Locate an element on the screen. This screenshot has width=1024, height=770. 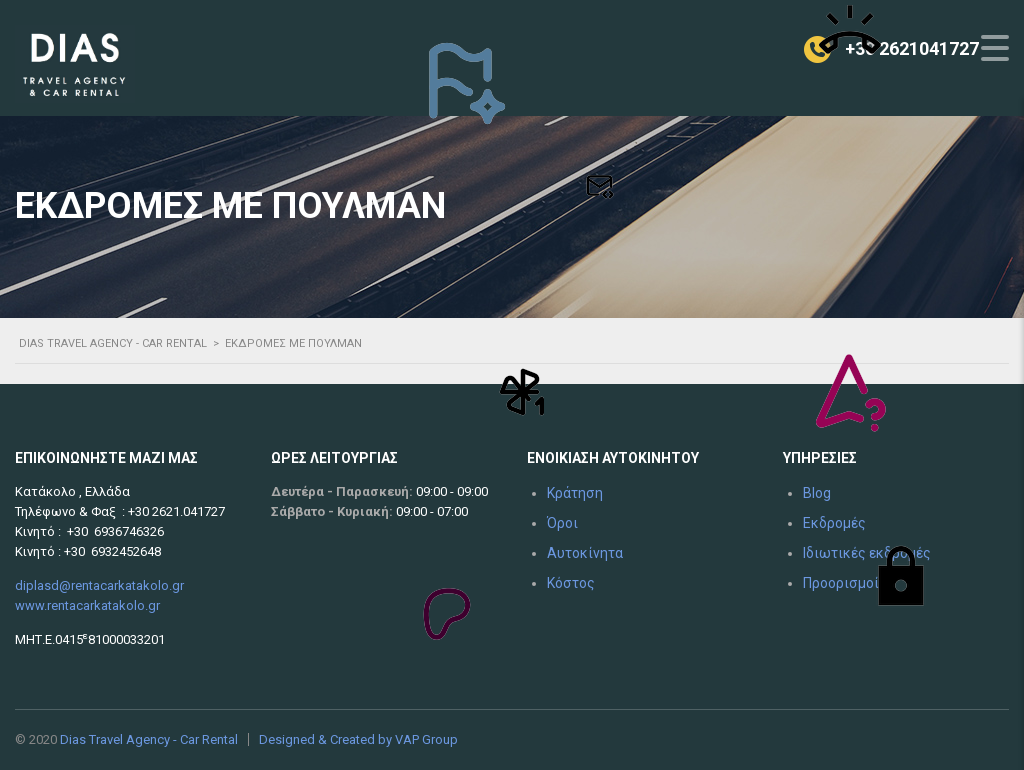
lock or secure this item is located at coordinates (901, 577).